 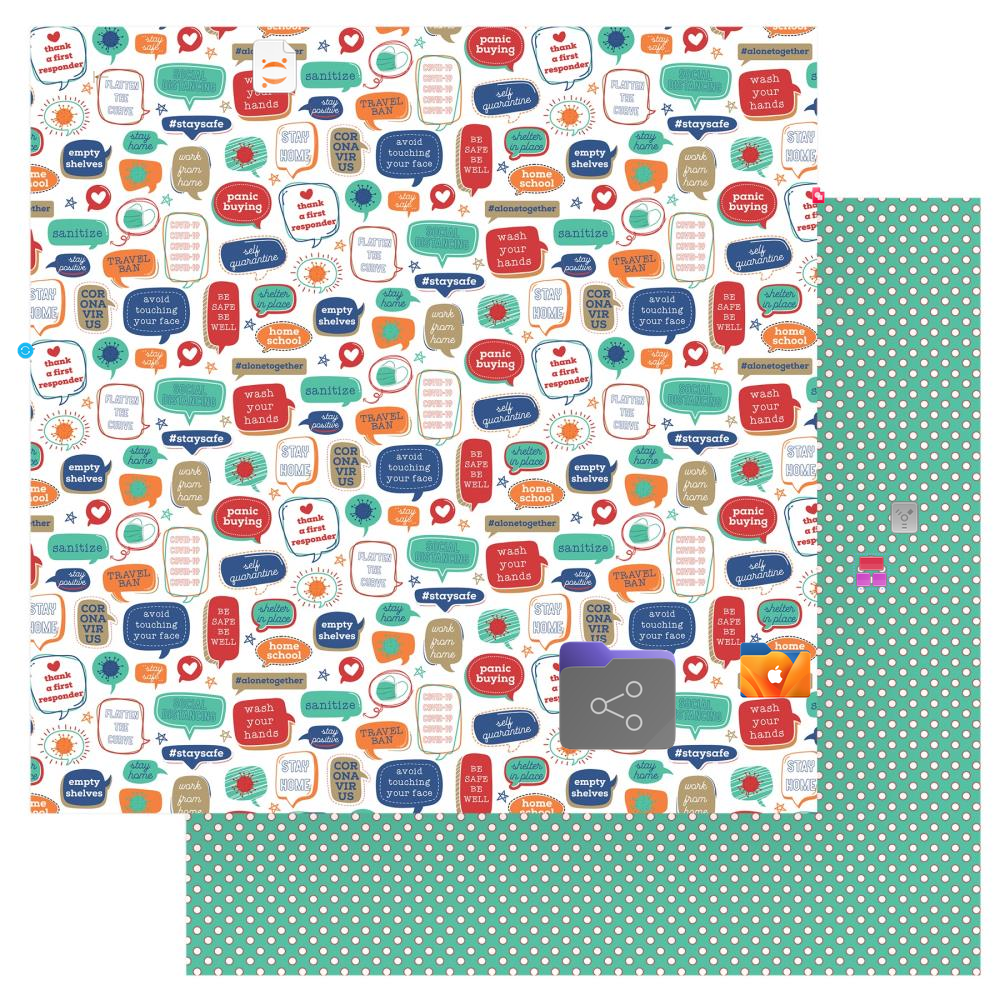 What do you see at coordinates (25, 350) in the screenshot?
I see `file is currently syncing with shared folder` at bounding box center [25, 350].